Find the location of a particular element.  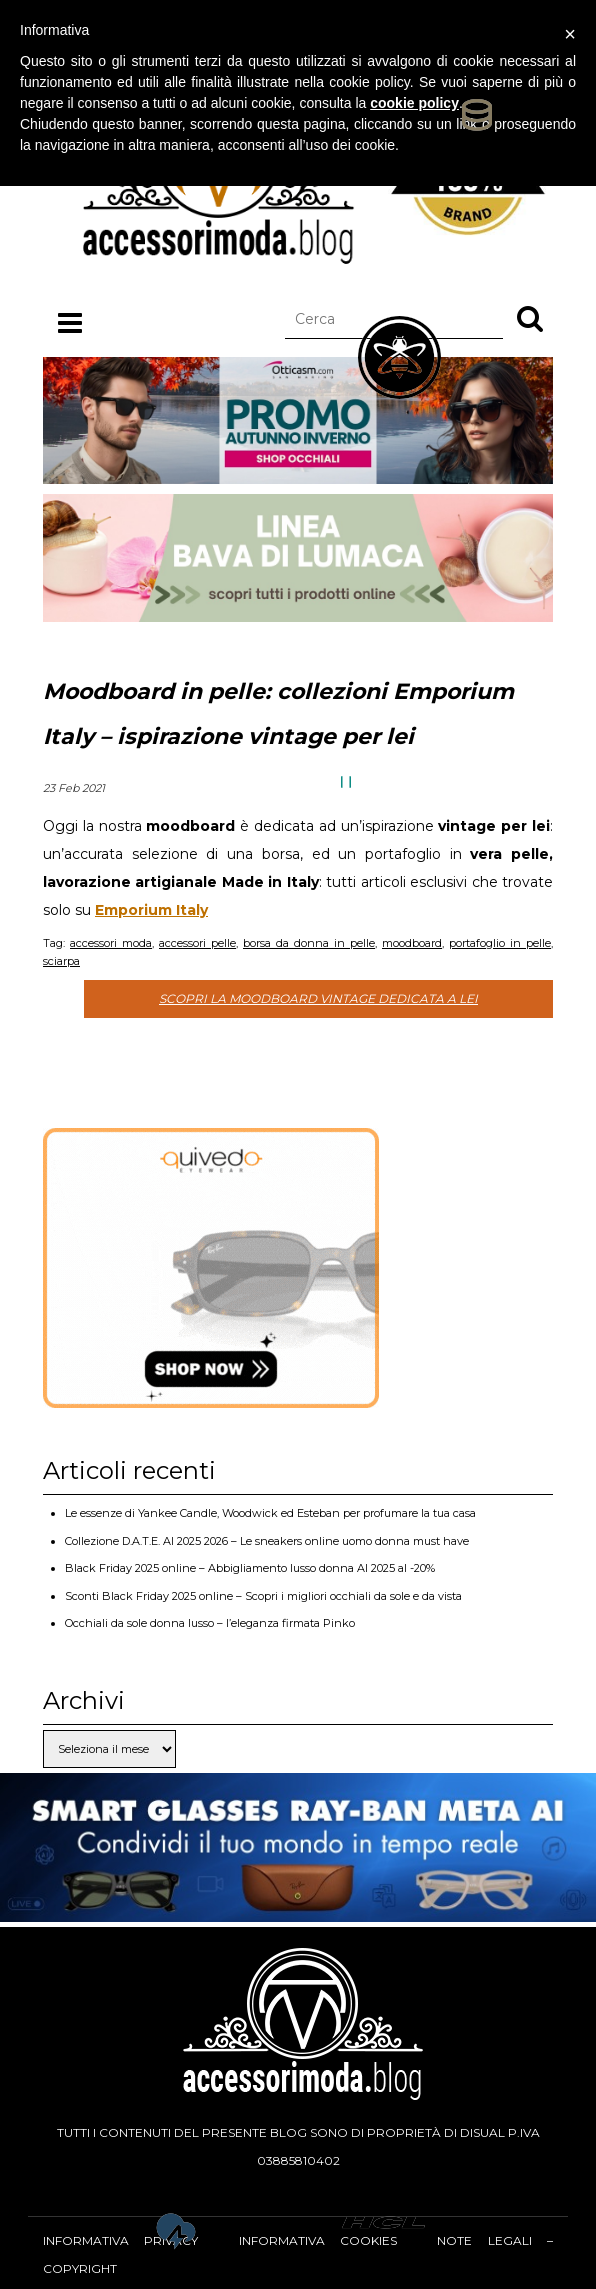

indicates thunderstorm weather conditions is located at coordinates (176, 2231).